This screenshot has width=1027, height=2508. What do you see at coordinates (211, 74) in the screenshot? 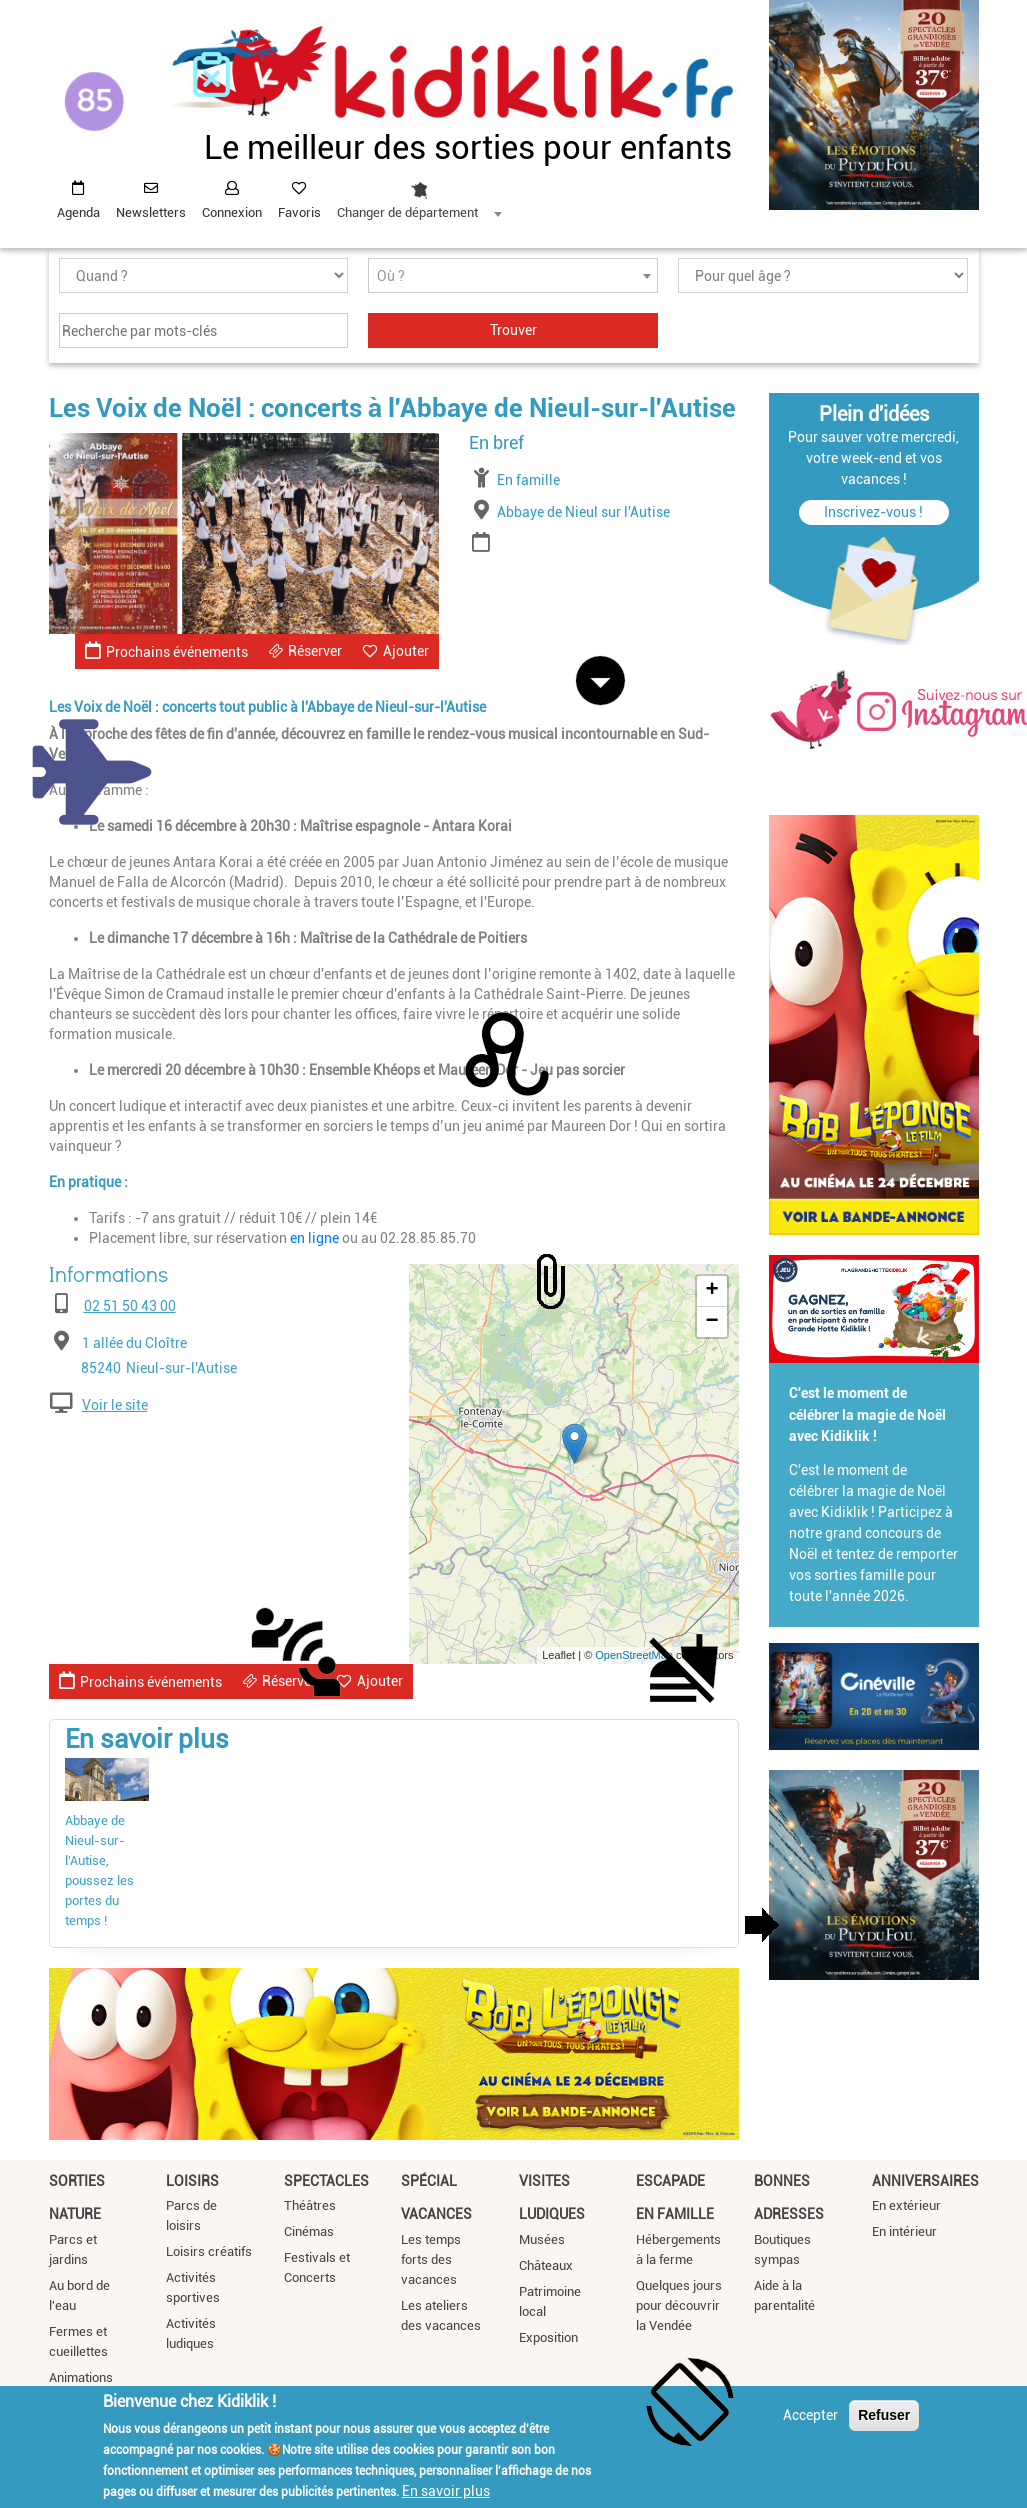
I see `clear clipboard contents` at bounding box center [211, 74].